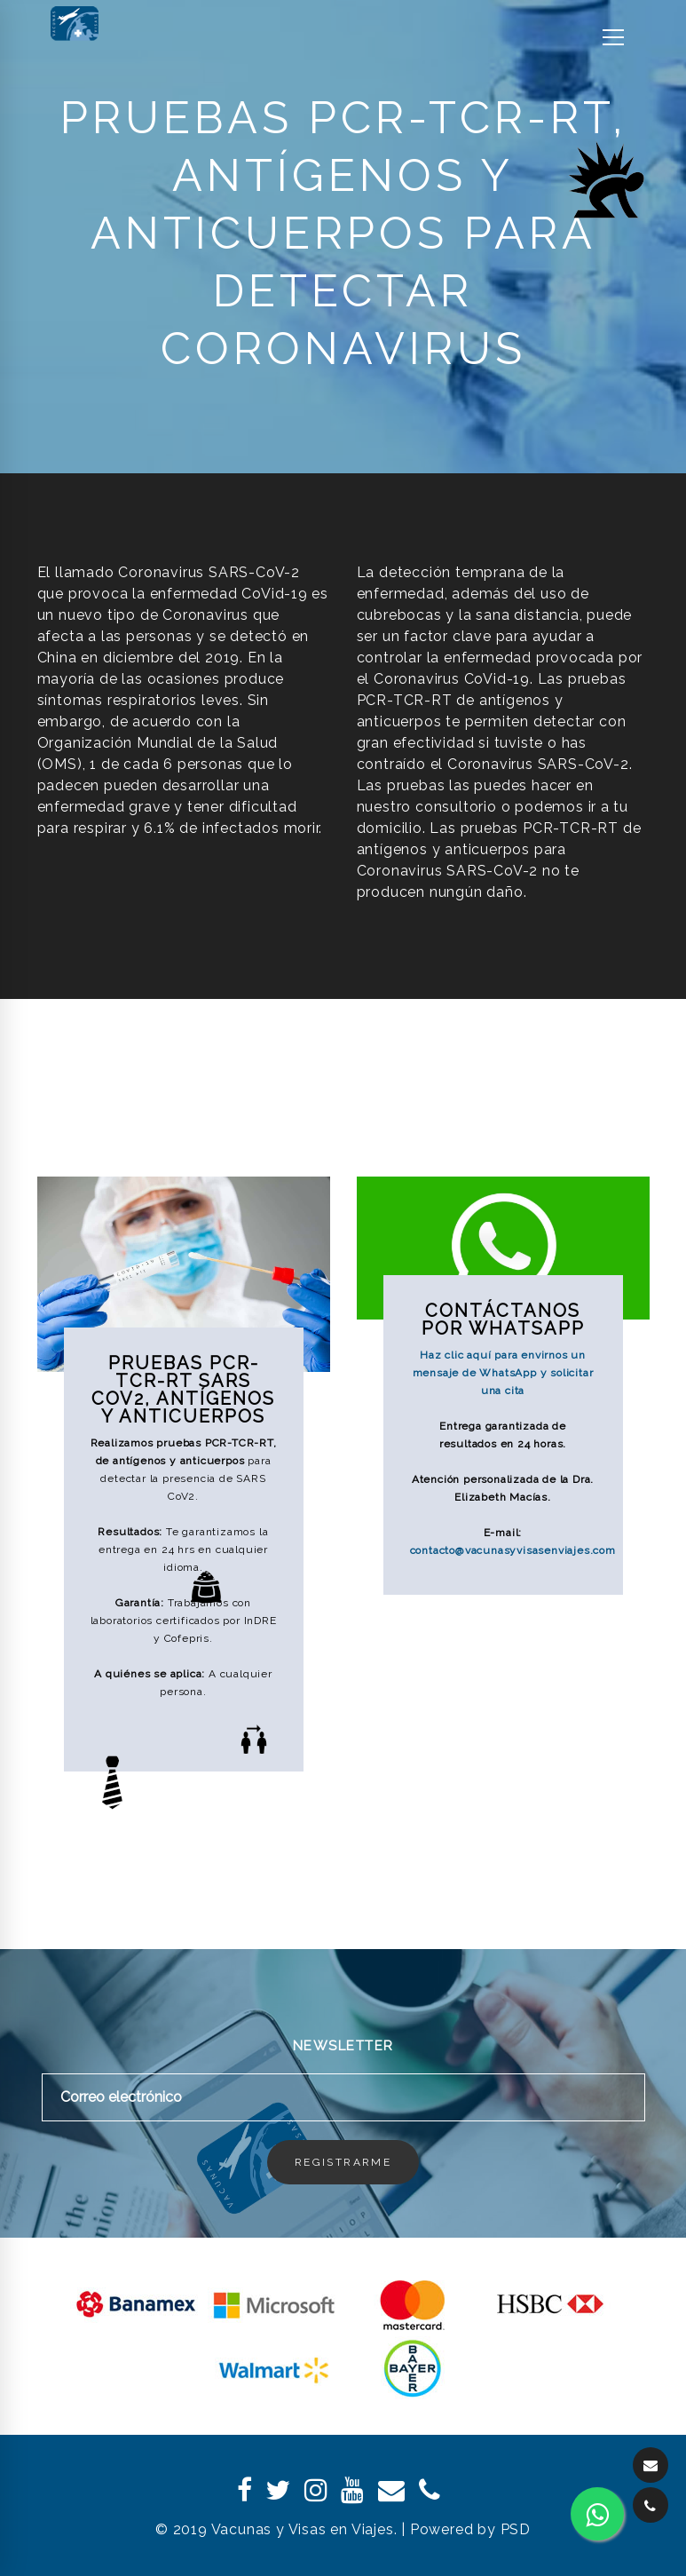 The image size is (686, 2576). I want to click on indicates a powder or ingredient item in inventory, so click(206, 1586).